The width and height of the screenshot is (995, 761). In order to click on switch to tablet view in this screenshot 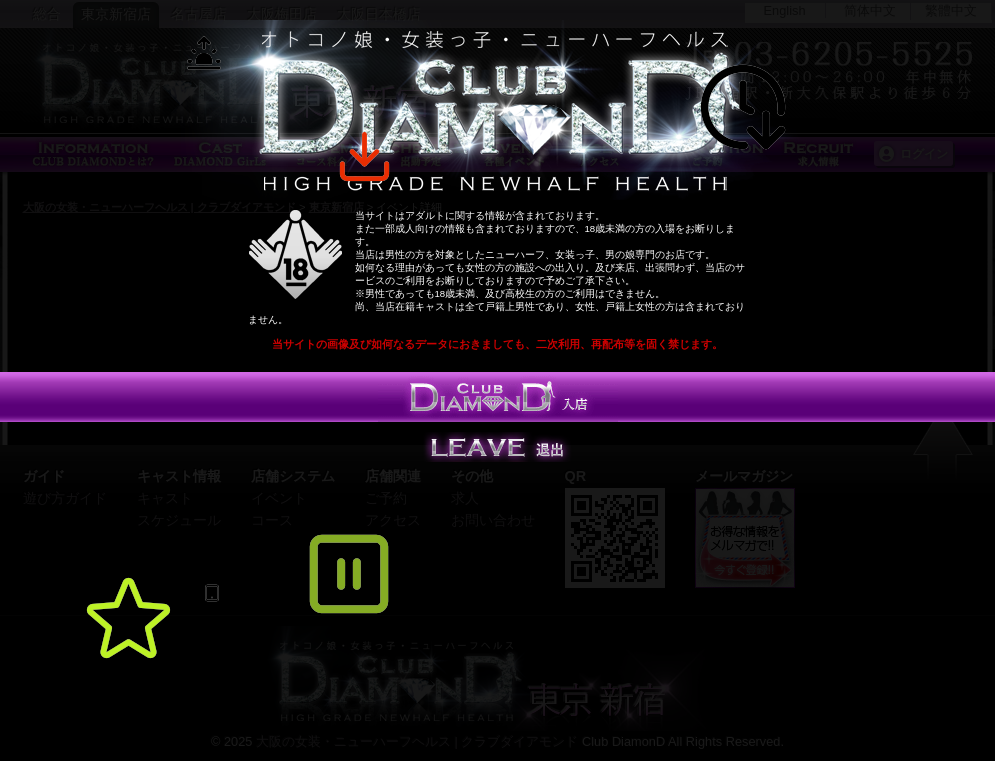, I will do `click(212, 593)`.